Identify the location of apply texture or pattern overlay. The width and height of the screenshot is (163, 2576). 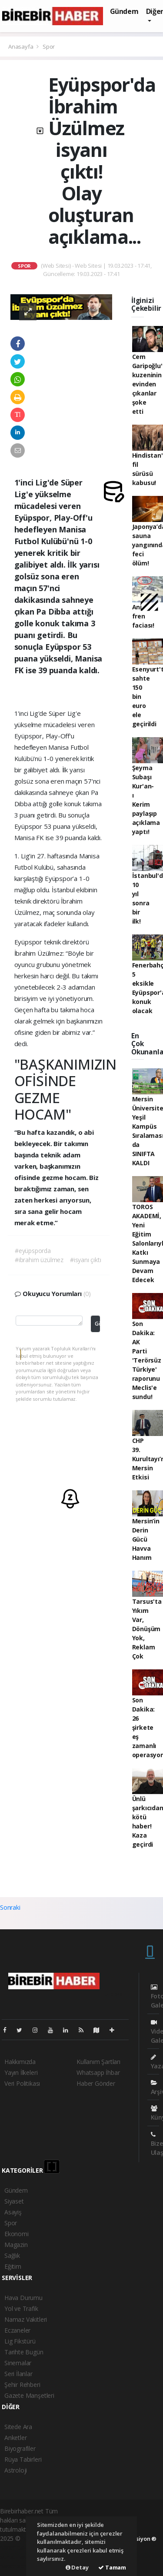
(149, 602).